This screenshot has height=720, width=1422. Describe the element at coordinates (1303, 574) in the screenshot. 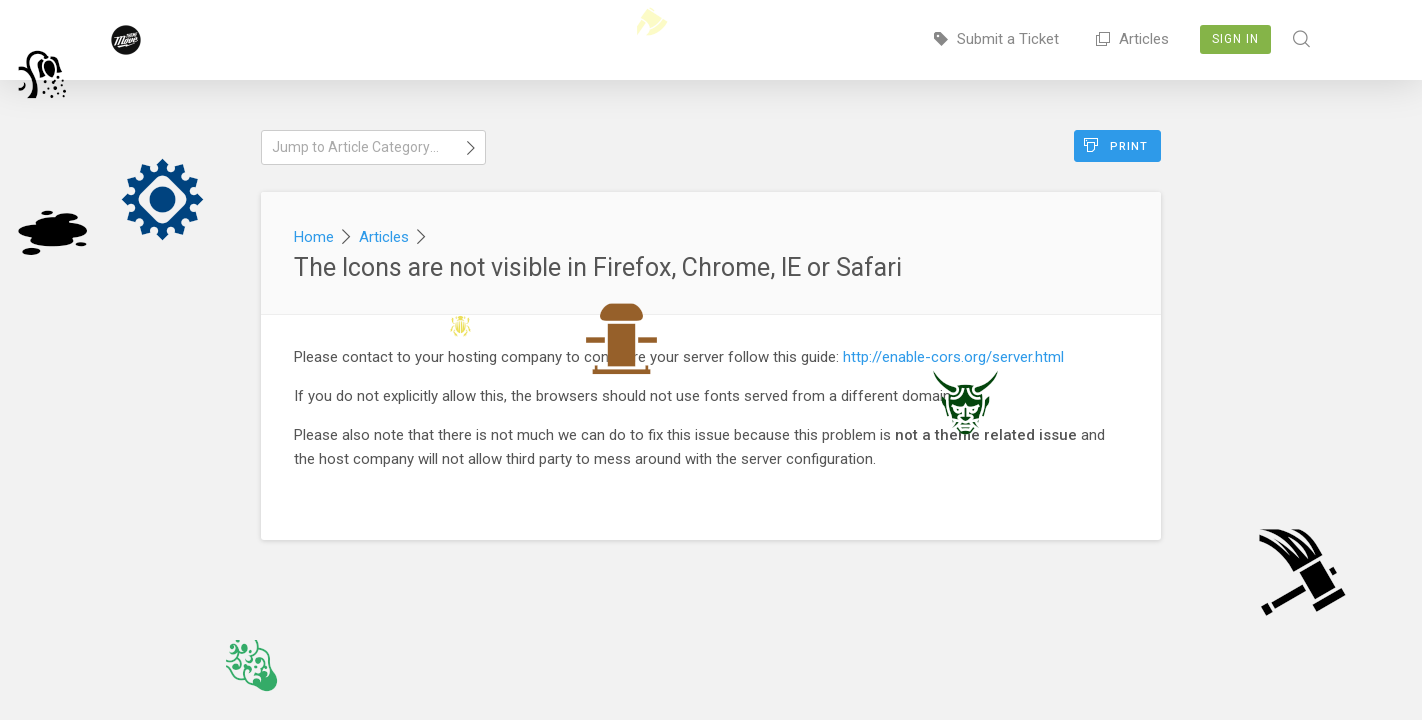

I see `indicates a ban or moderation action` at that location.